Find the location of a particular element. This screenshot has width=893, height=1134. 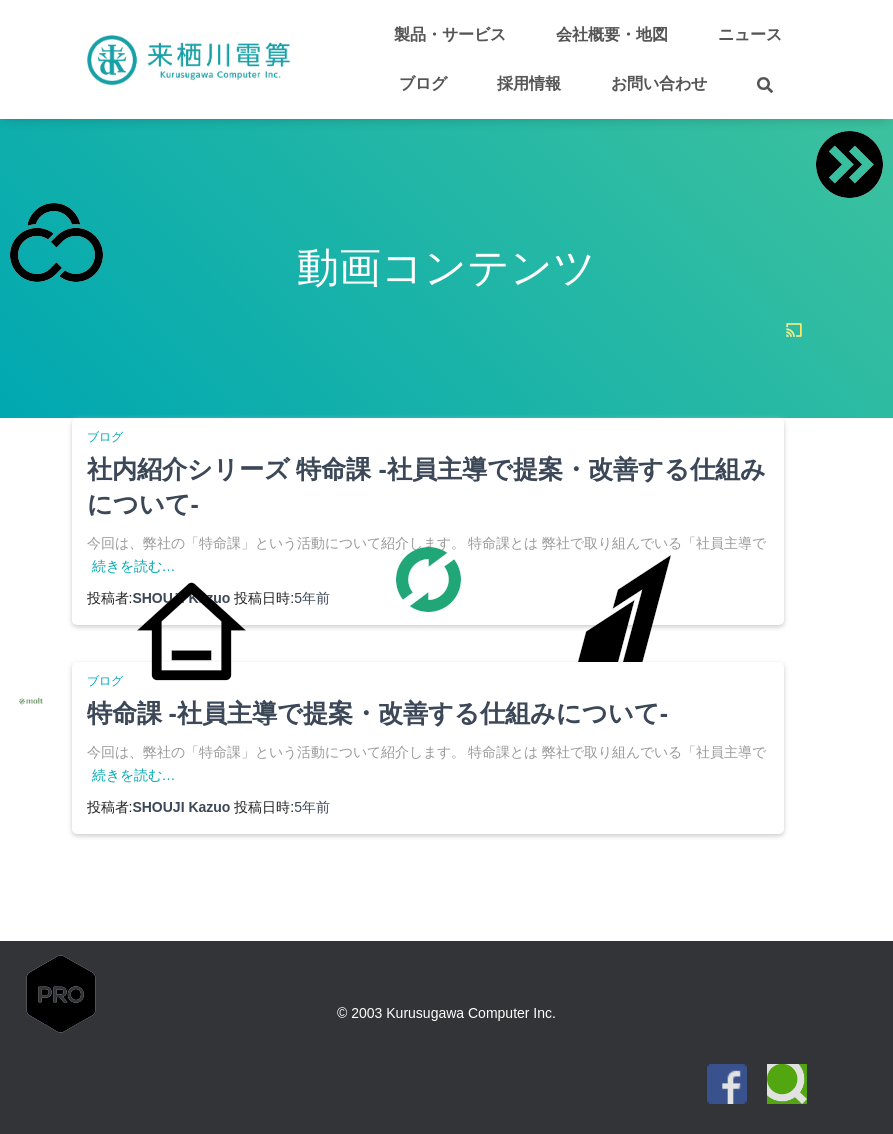

razorpay payment gateway logo is located at coordinates (624, 608).